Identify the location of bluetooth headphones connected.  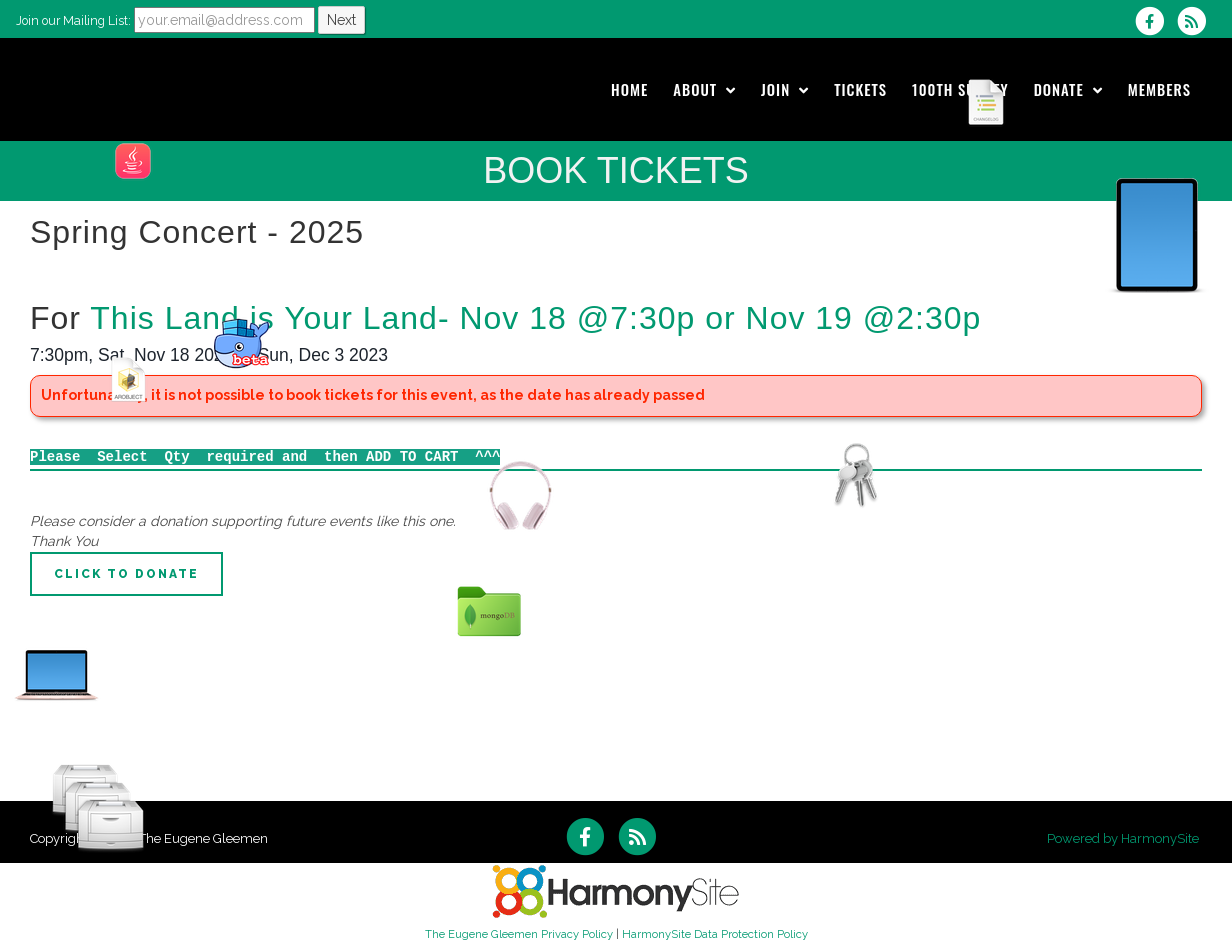
(520, 495).